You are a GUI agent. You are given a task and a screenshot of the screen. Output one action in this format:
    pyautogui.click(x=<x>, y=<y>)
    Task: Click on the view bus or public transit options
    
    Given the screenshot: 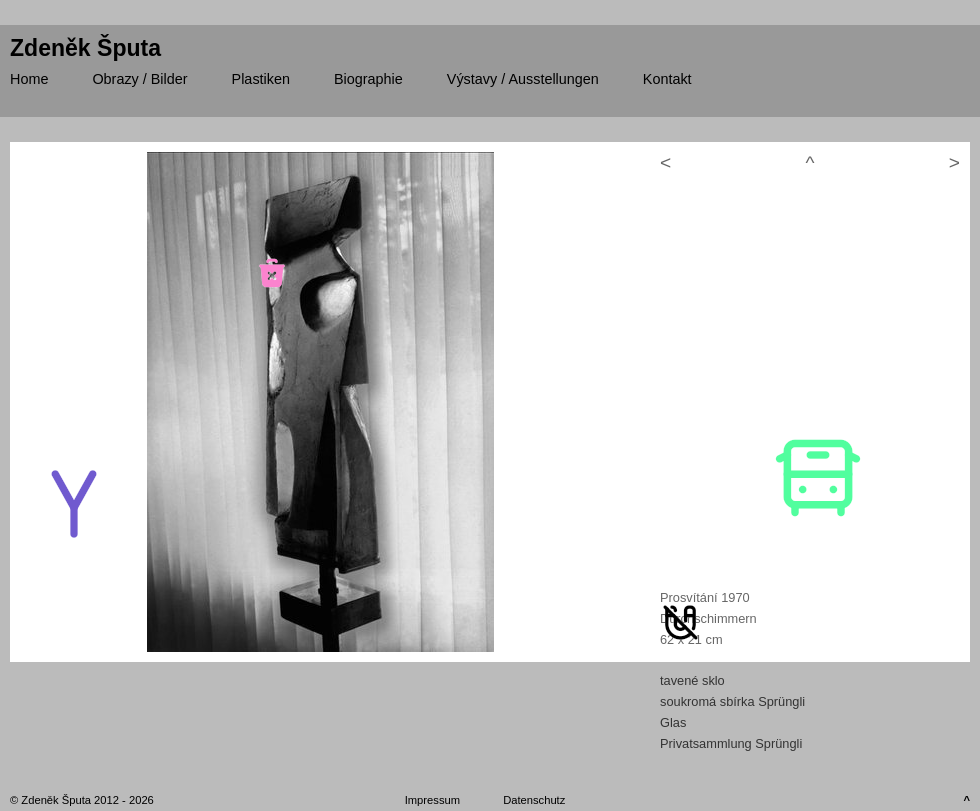 What is the action you would take?
    pyautogui.click(x=818, y=478)
    